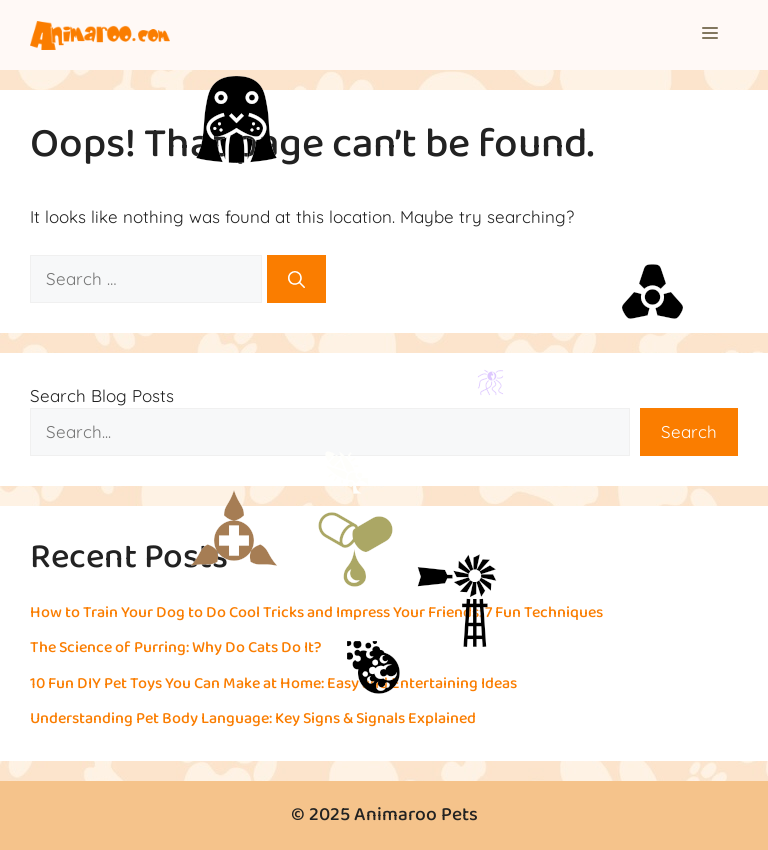 This screenshot has width=768, height=850. Describe the element at coordinates (346, 472) in the screenshot. I see `indicates earwig pest type in an insect identification app` at that location.